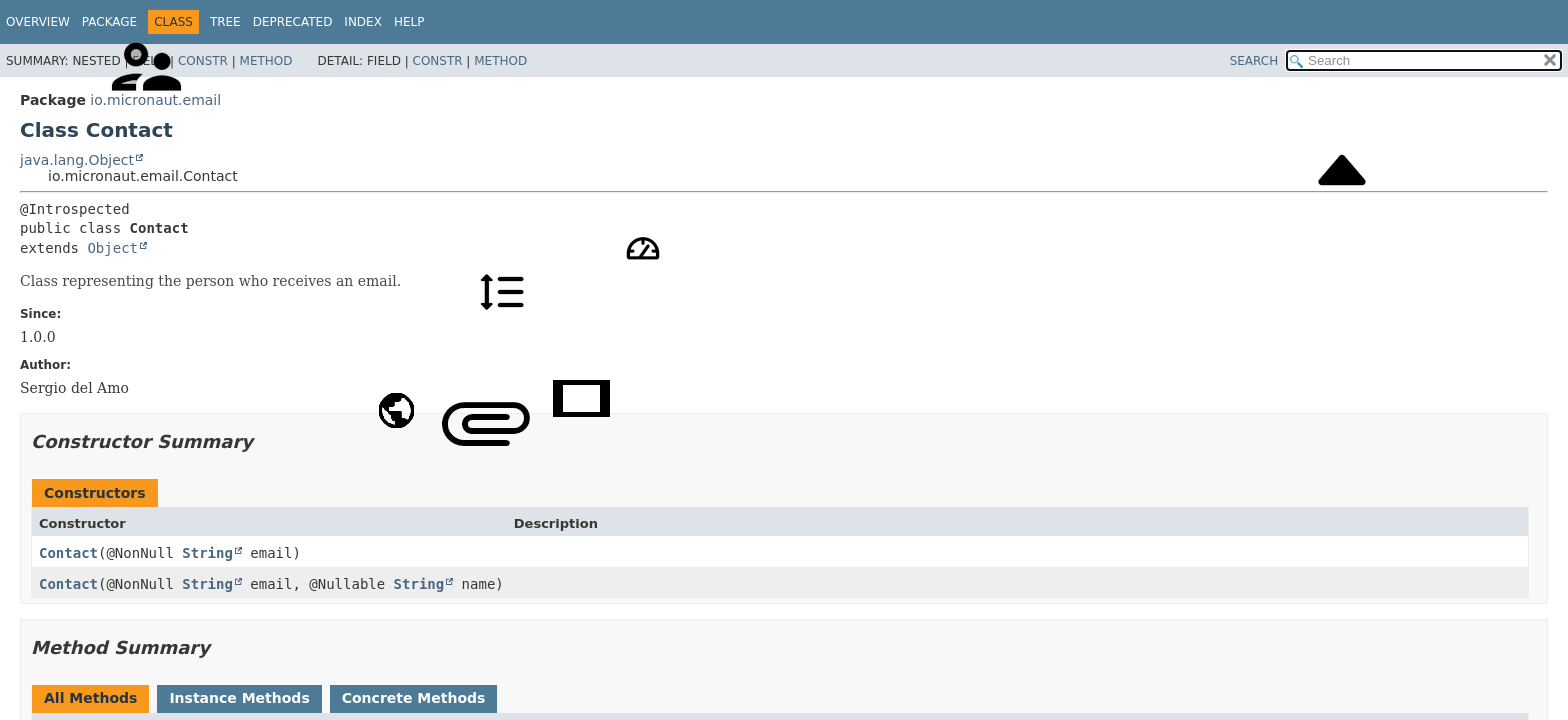 This screenshot has width=1568, height=720. I want to click on attach a file to your message, so click(484, 424).